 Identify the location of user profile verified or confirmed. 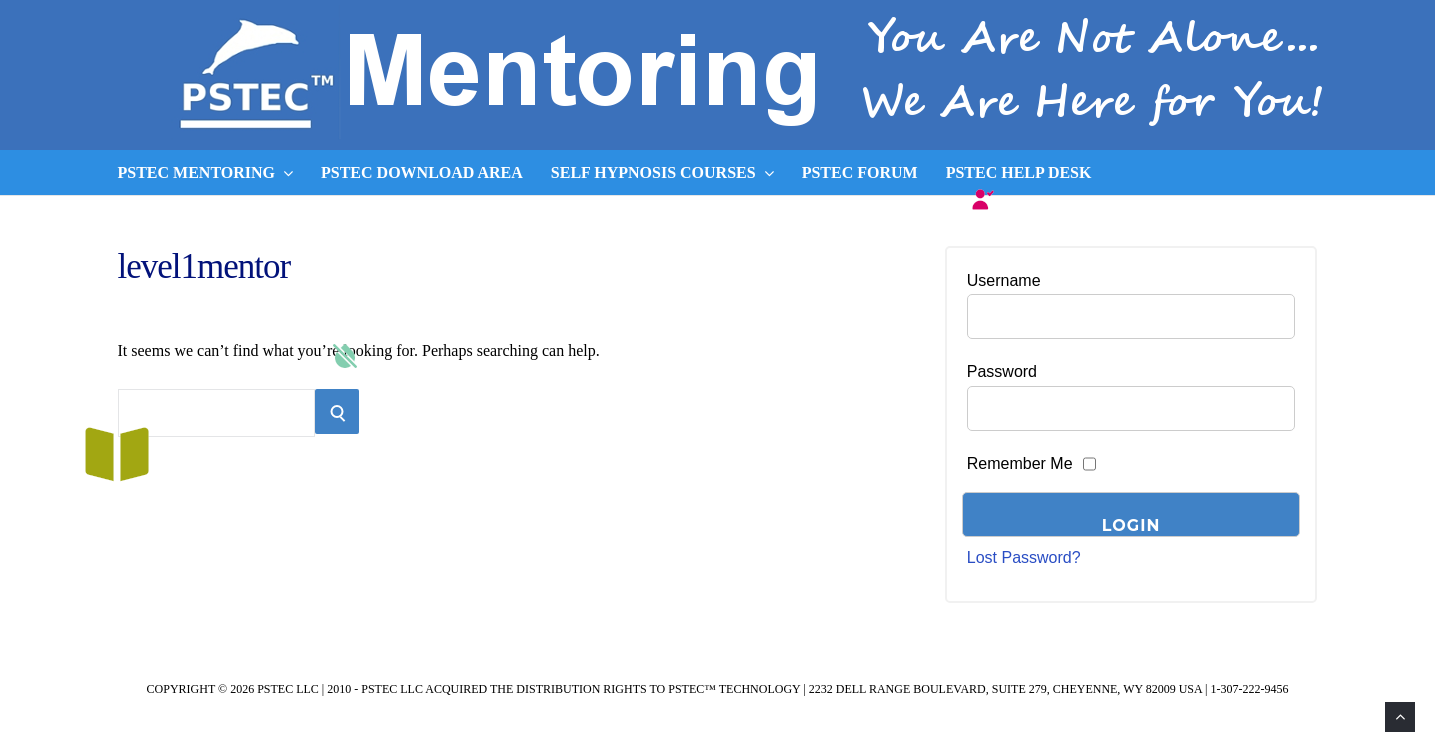
(982, 199).